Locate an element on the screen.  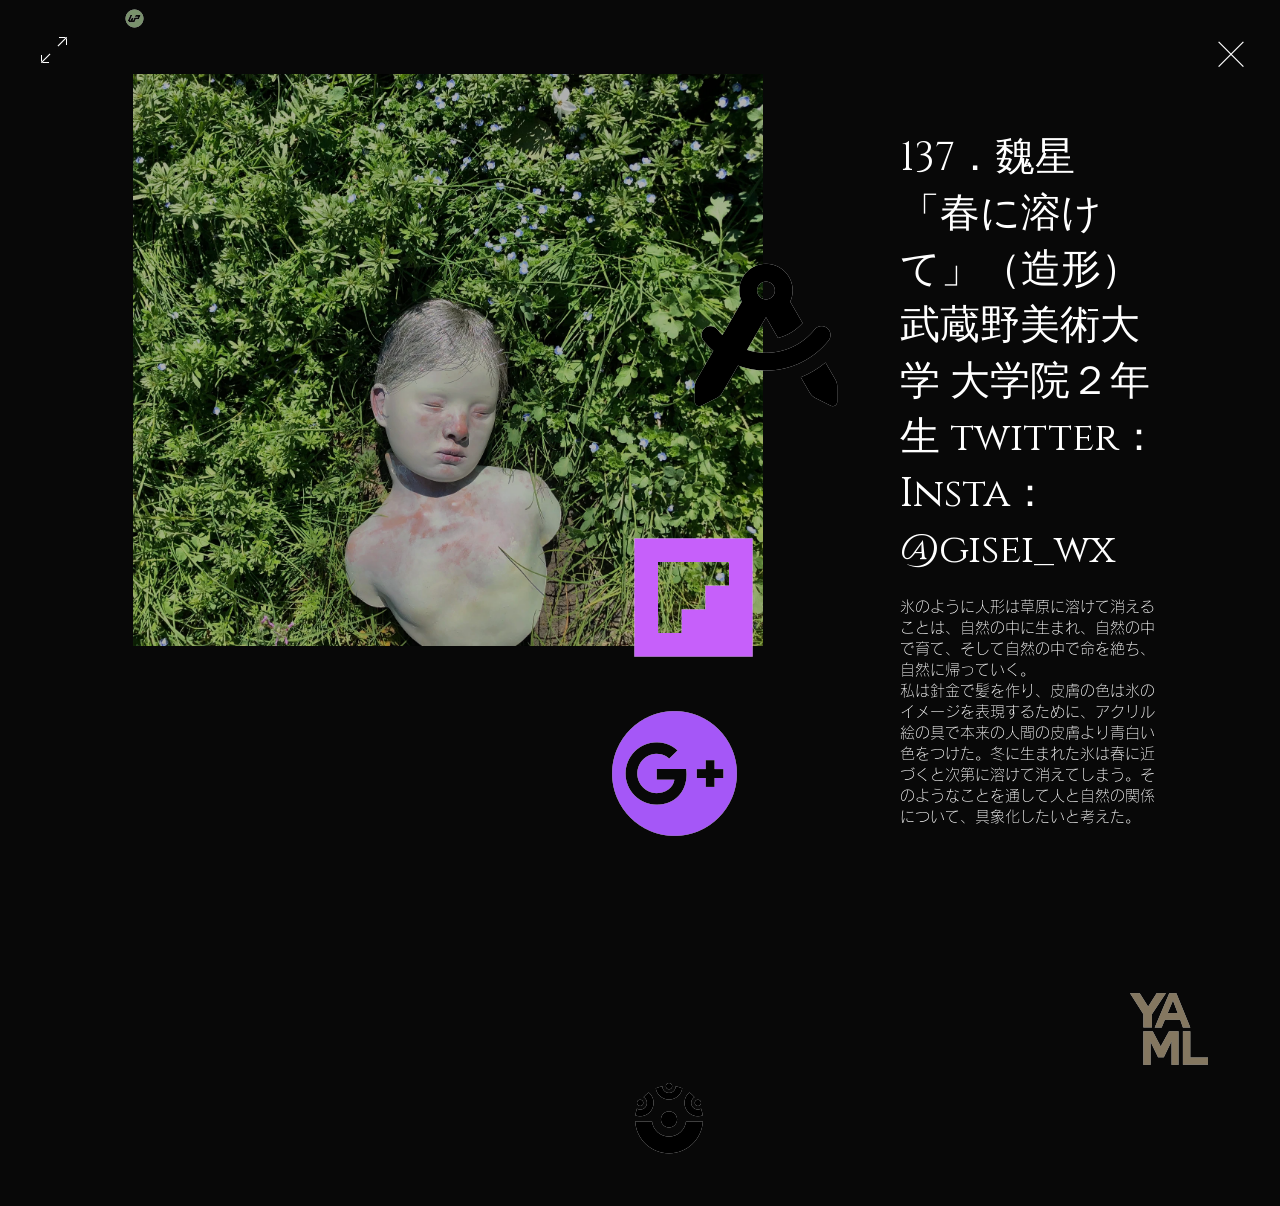
open Flipboard app is located at coordinates (693, 597).